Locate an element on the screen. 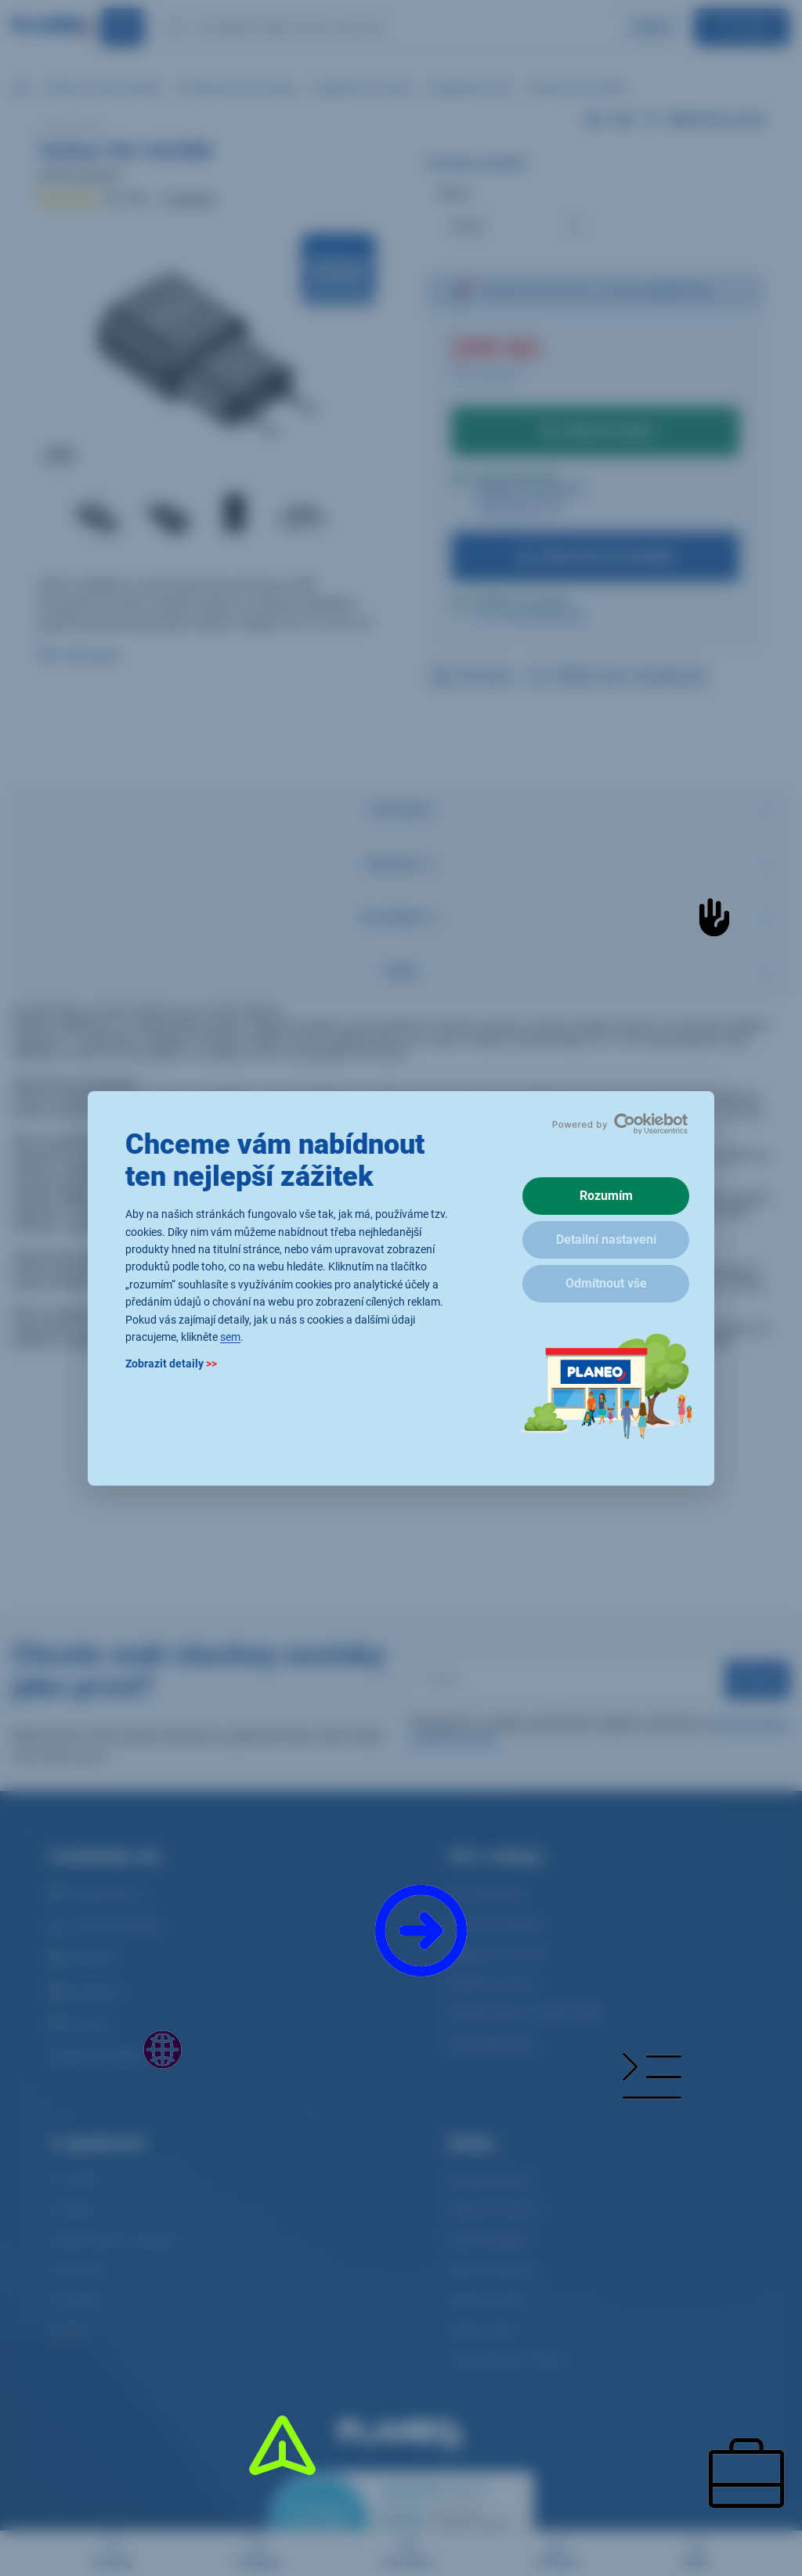 The image size is (802, 2576). go to next step or screen is located at coordinates (421, 1930).